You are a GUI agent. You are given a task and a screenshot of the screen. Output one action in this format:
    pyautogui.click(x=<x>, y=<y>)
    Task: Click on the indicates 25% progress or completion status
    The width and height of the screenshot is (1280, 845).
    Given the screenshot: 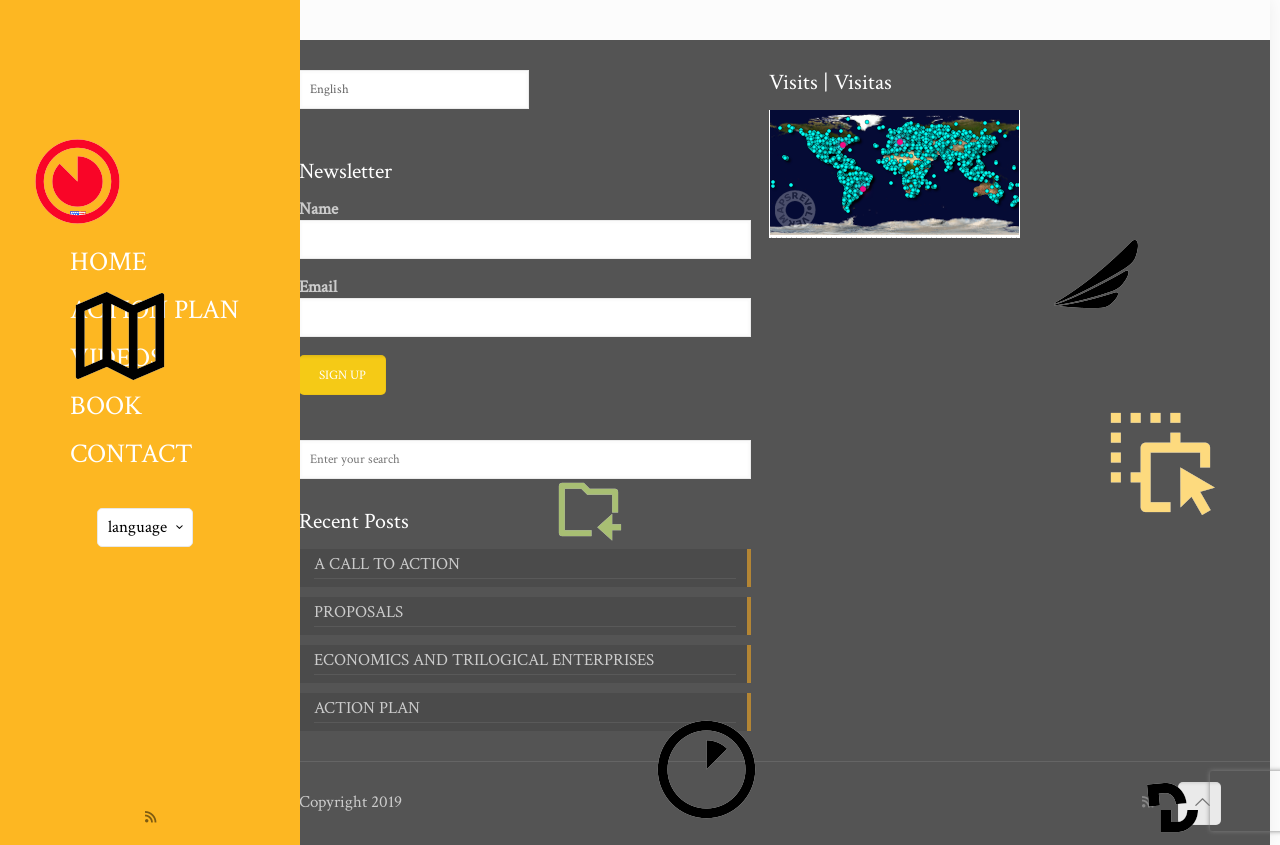 What is the action you would take?
    pyautogui.click(x=706, y=769)
    